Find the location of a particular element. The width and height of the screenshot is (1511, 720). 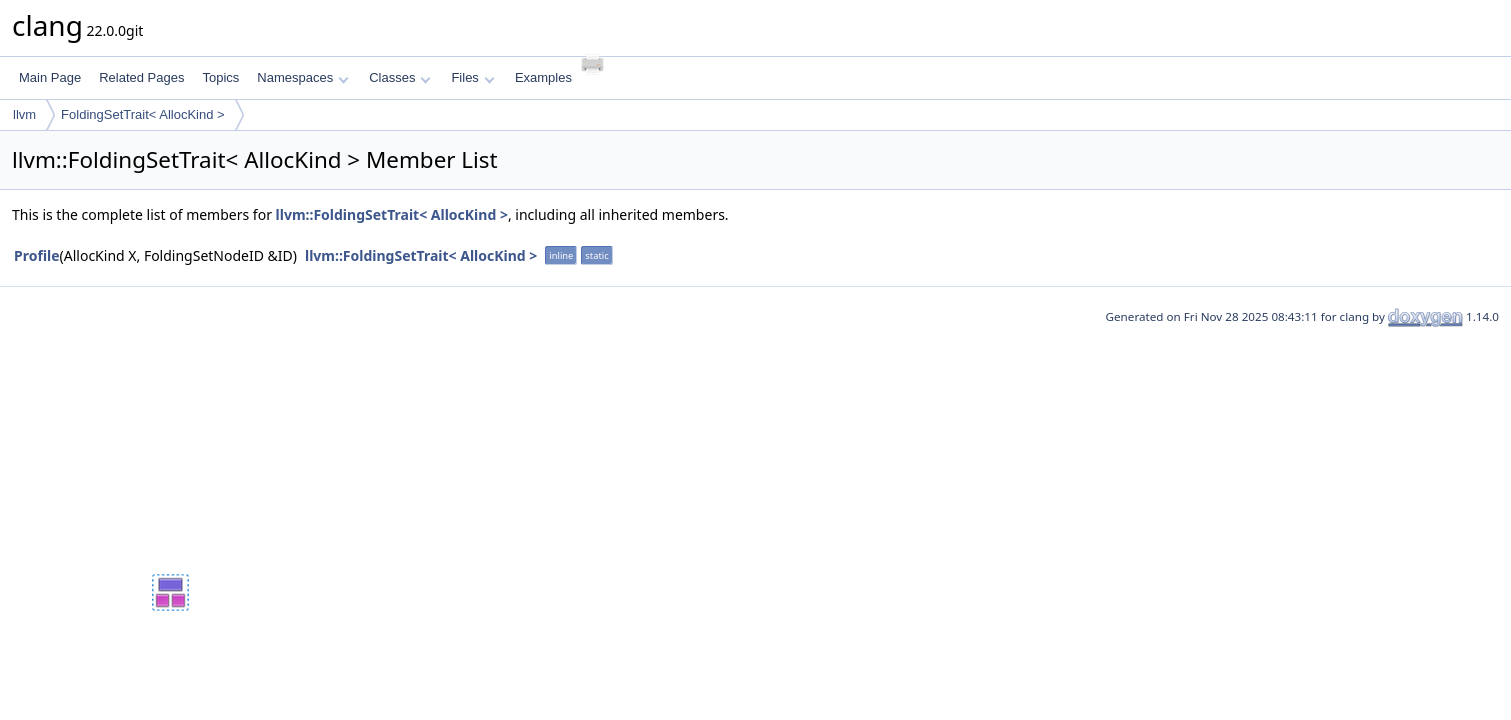

select all items in the current view is located at coordinates (170, 592).